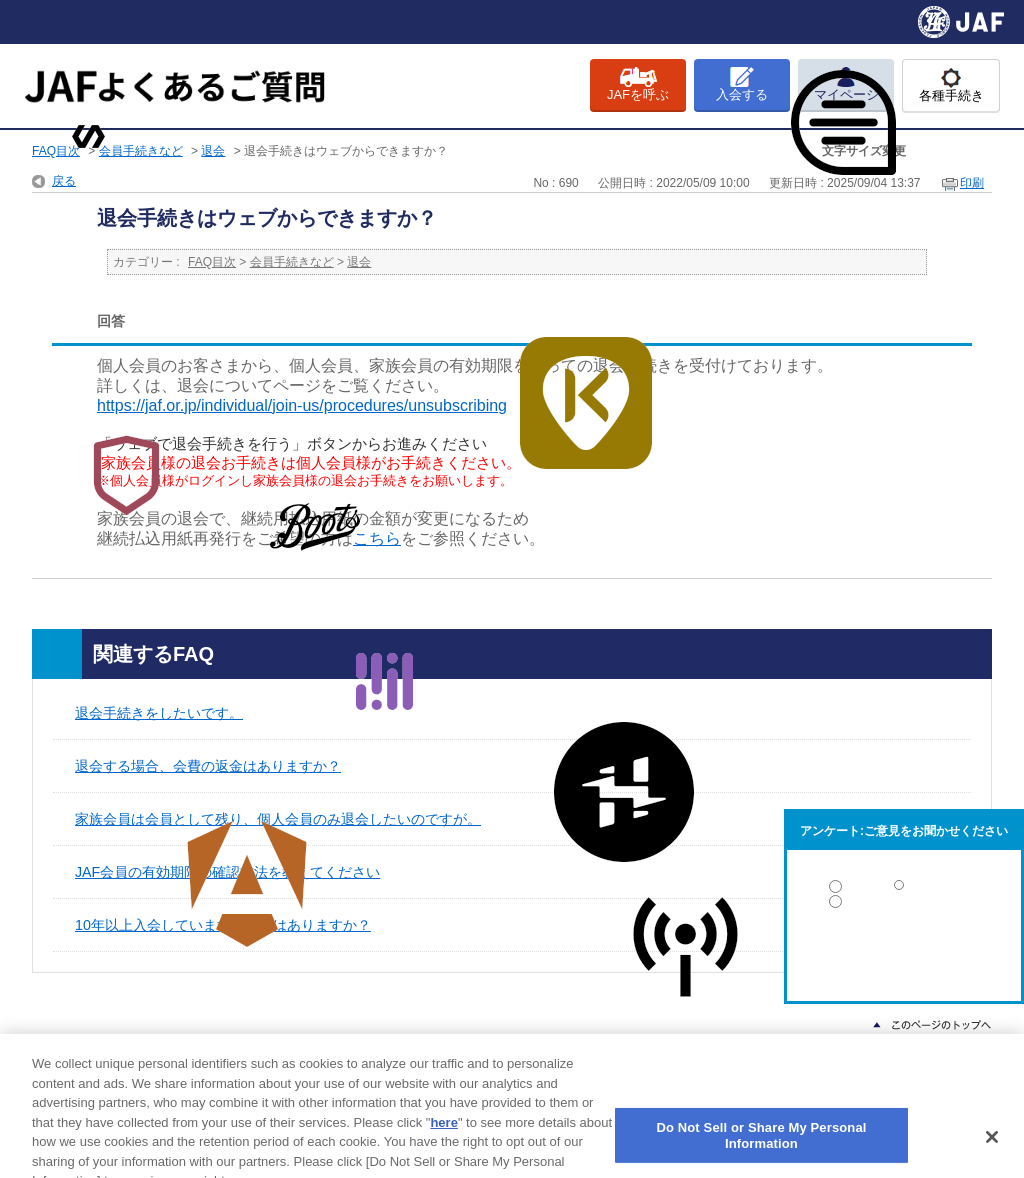  Describe the element at coordinates (624, 792) in the screenshot. I see `visit hackster.io hardware community` at that location.